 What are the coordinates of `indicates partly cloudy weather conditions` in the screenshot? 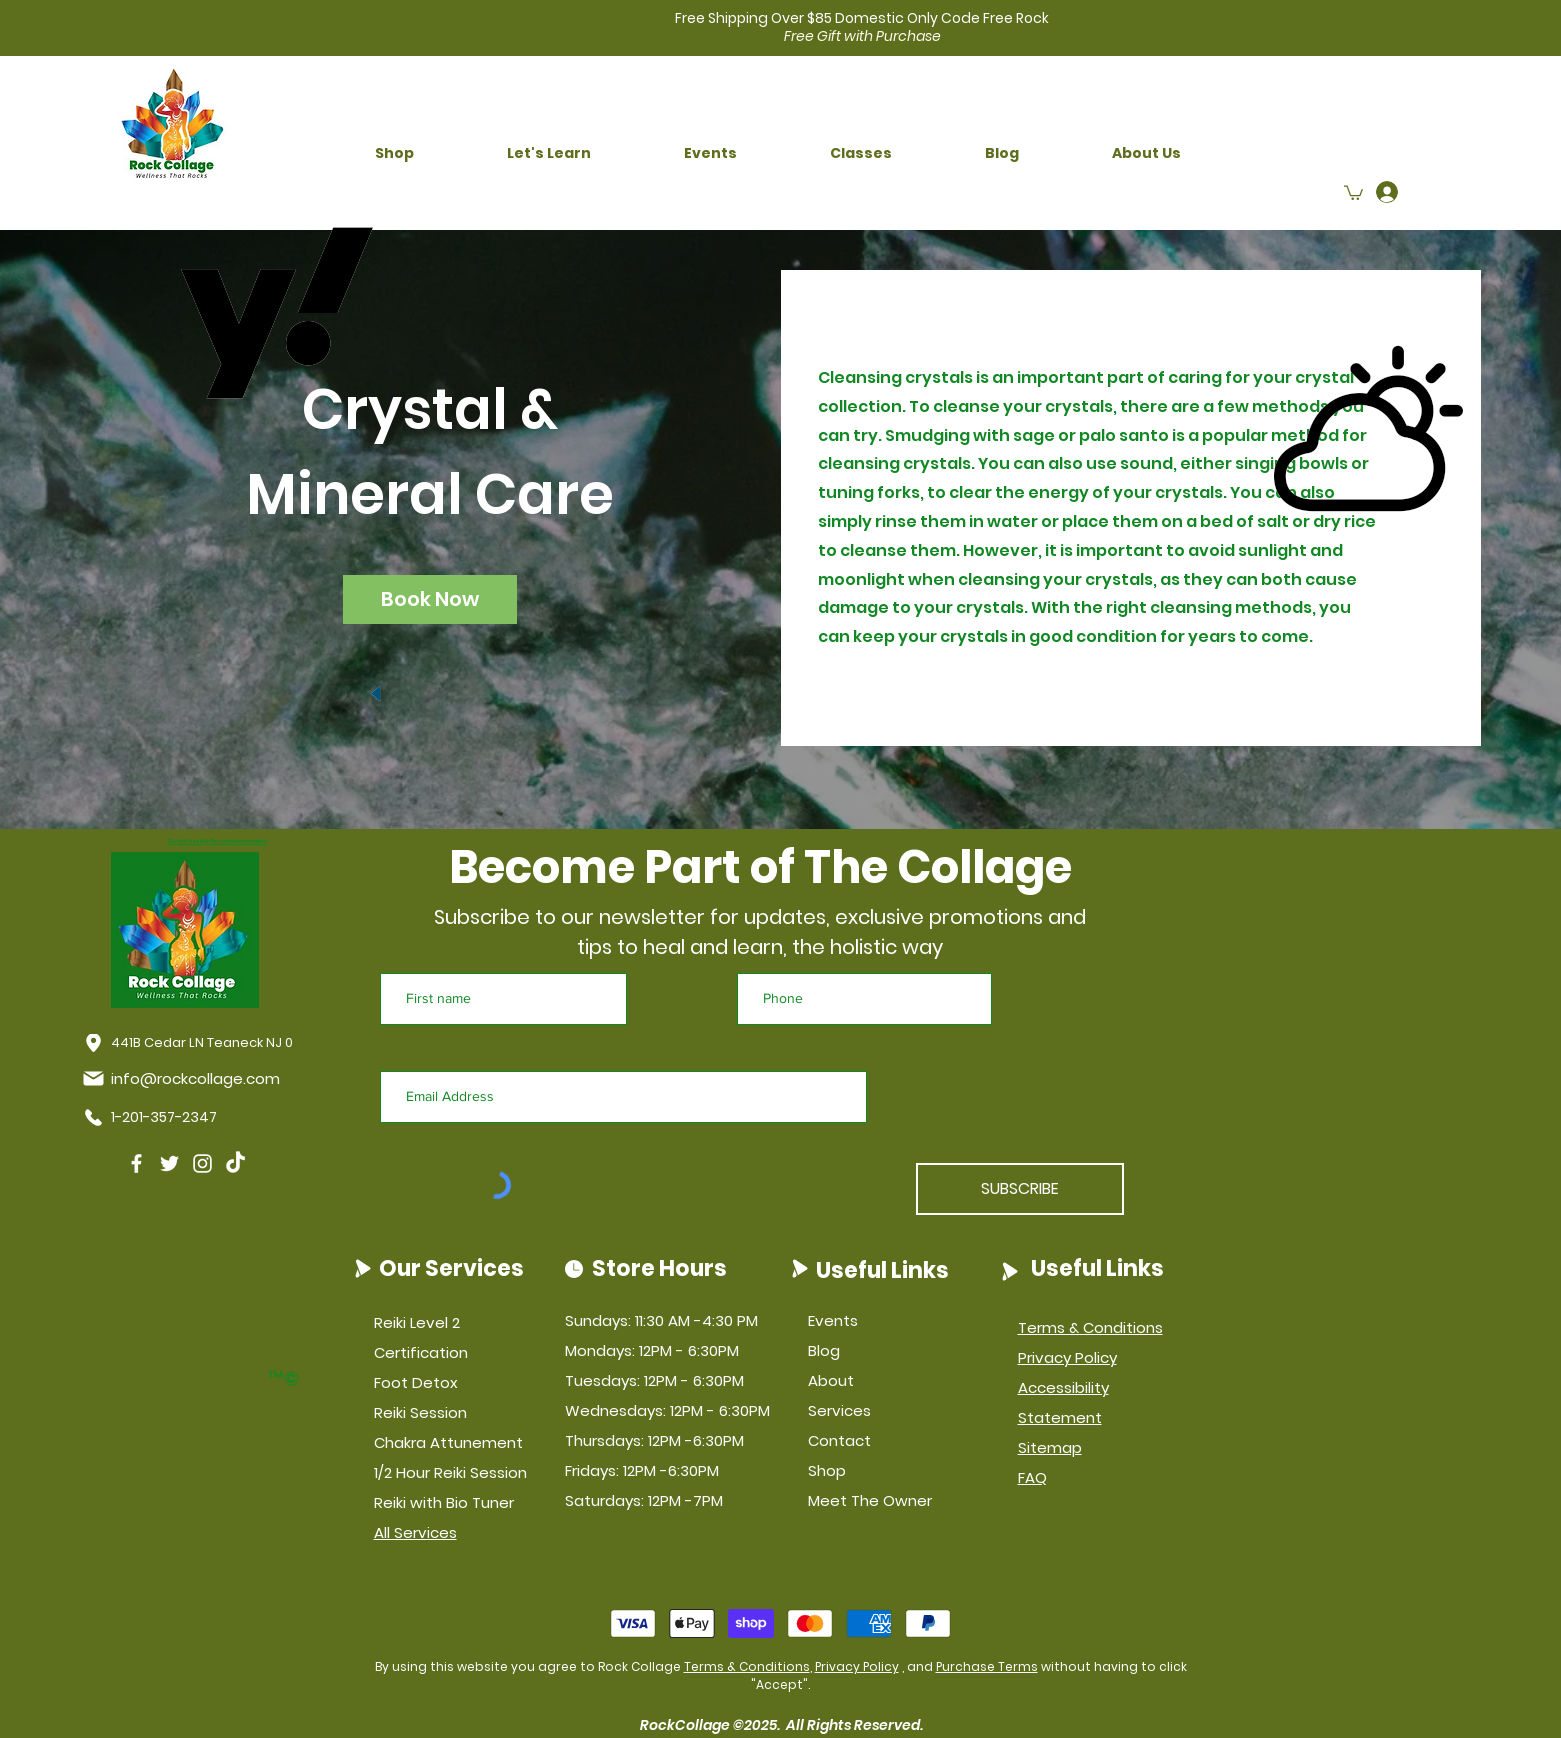 It's located at (1368, 428).